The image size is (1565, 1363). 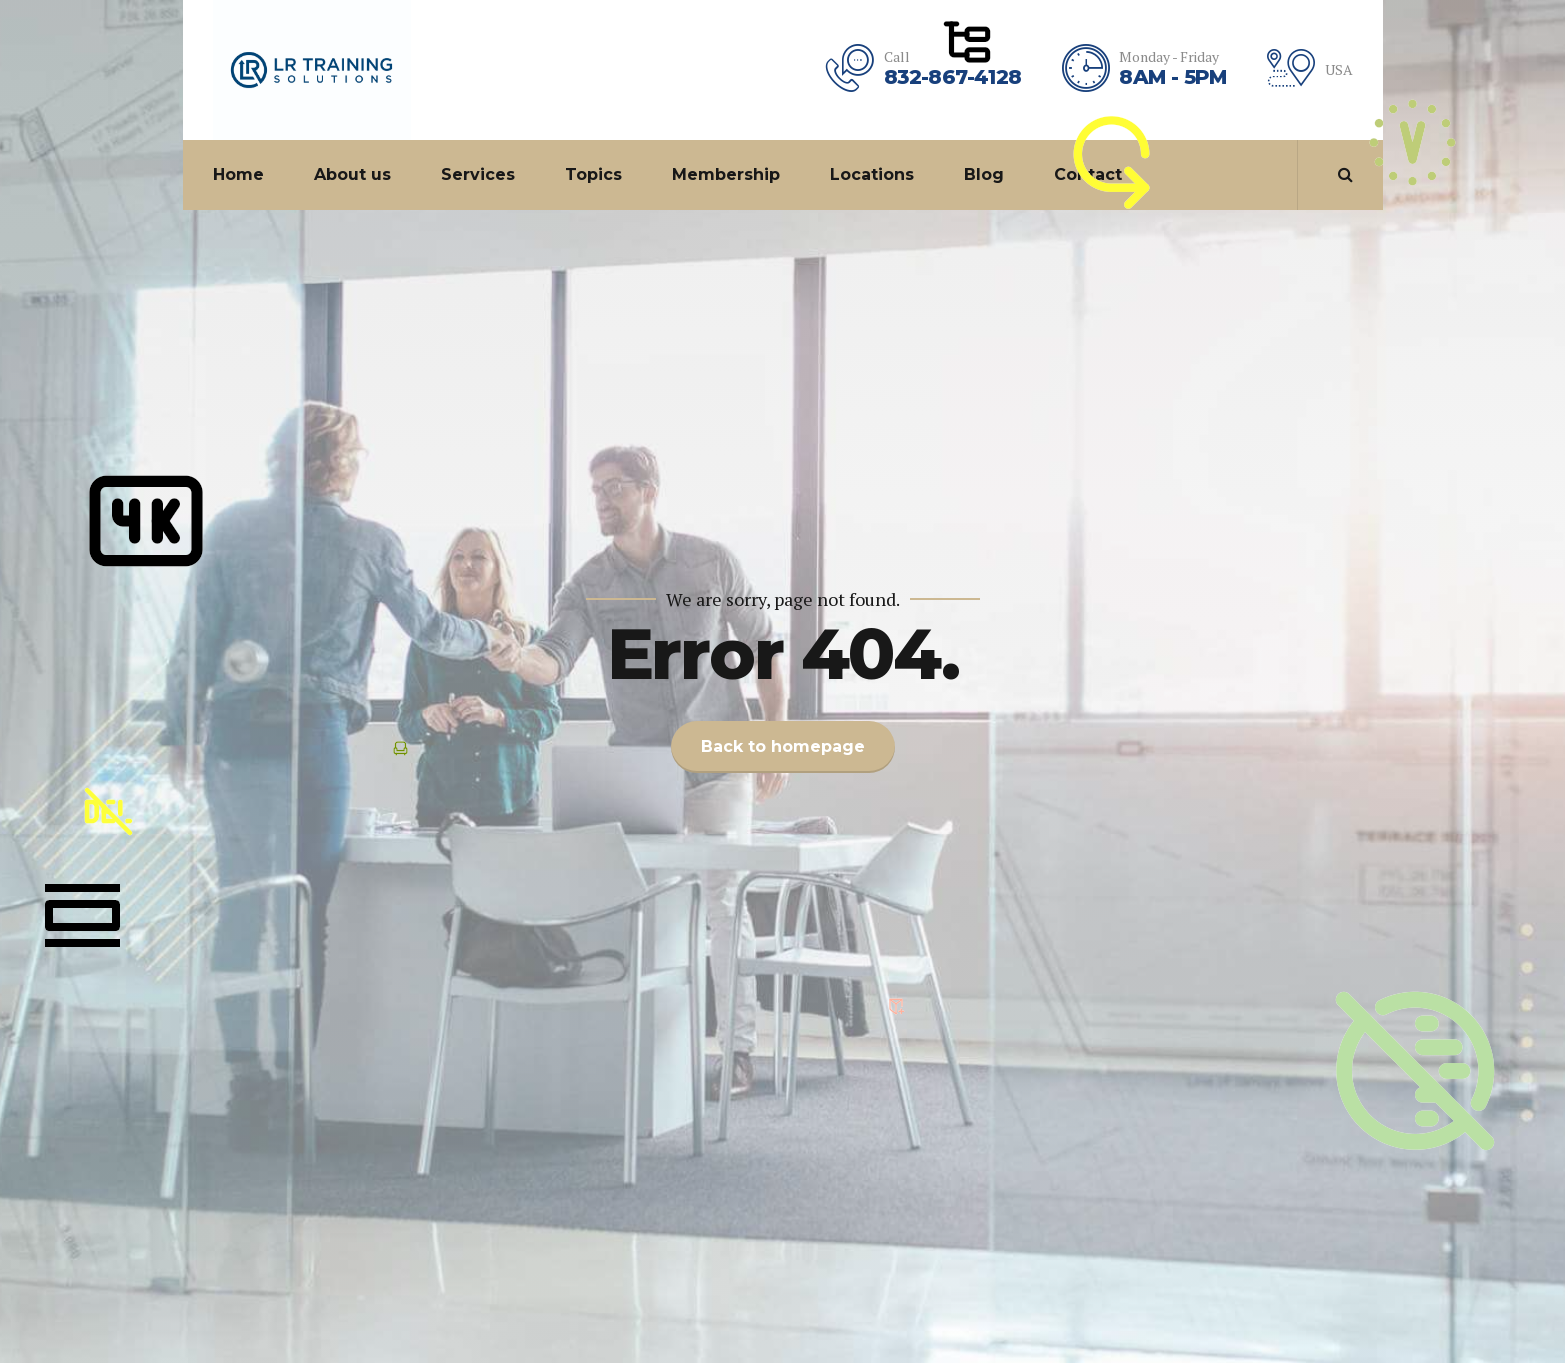 I want to click on indicates a verified or validation status in progress, so click(x=1412, y=142).